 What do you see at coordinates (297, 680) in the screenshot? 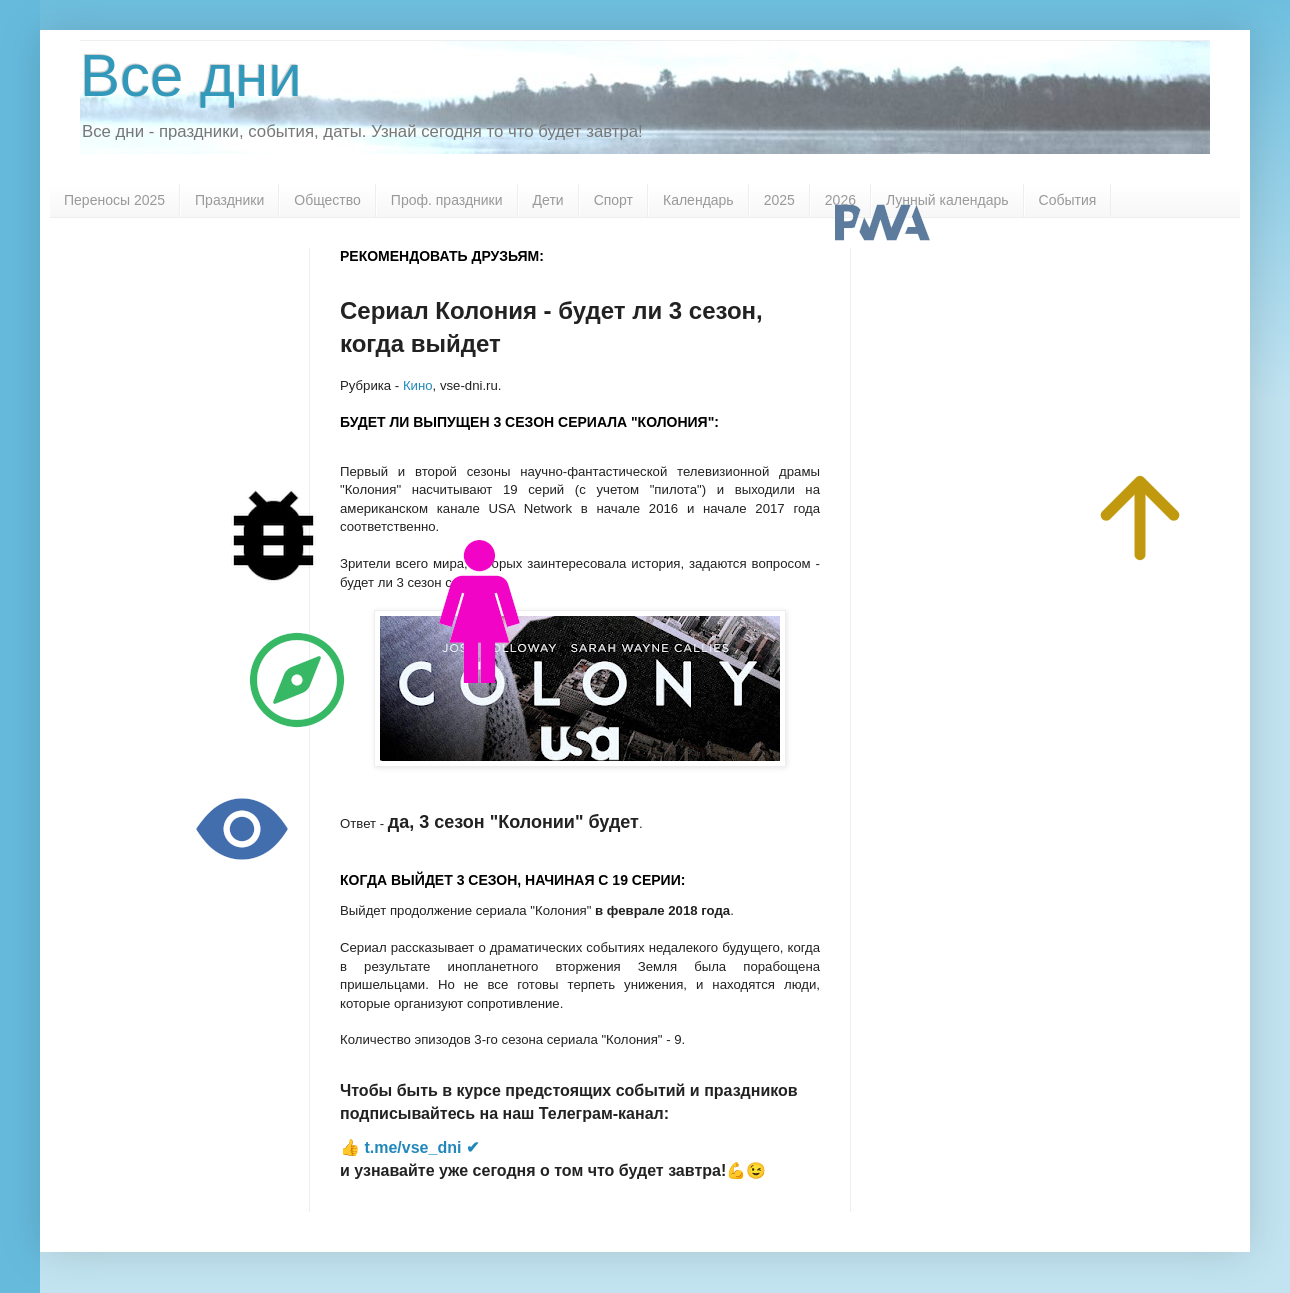
I see `access navigation or direction features` at bounding box center [297, 680].